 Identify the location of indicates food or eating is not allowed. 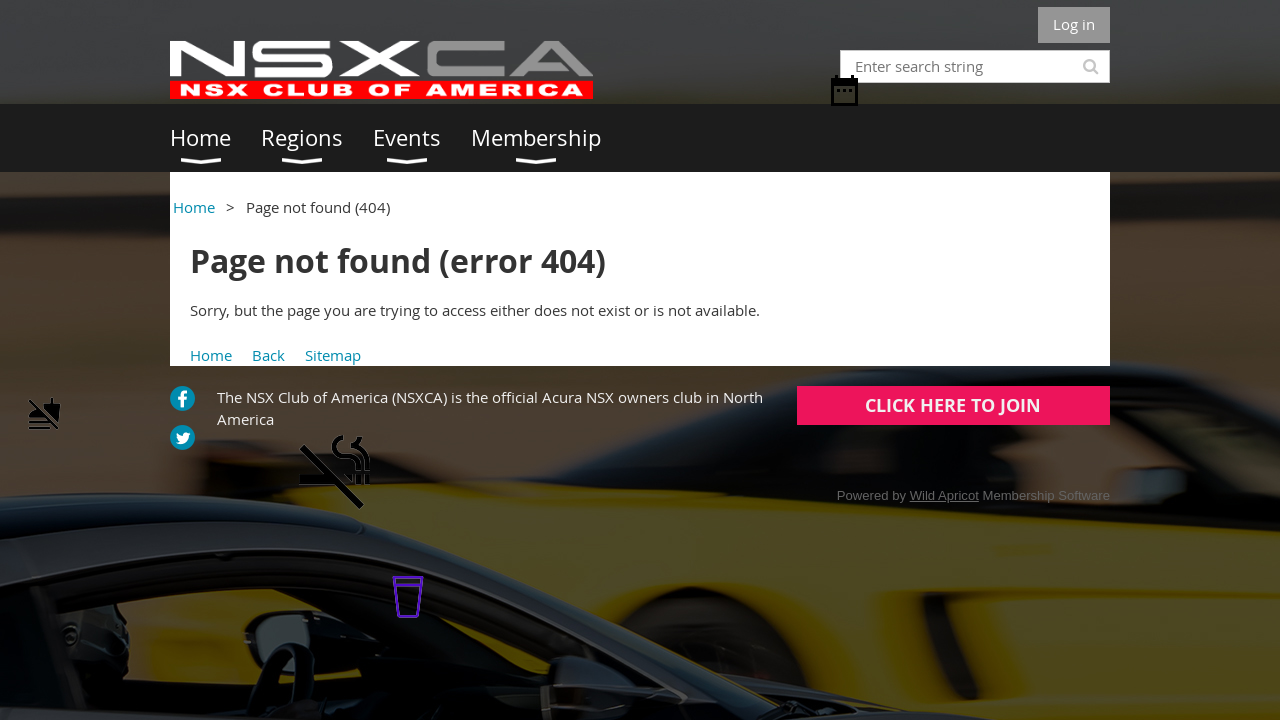
(44, 413).